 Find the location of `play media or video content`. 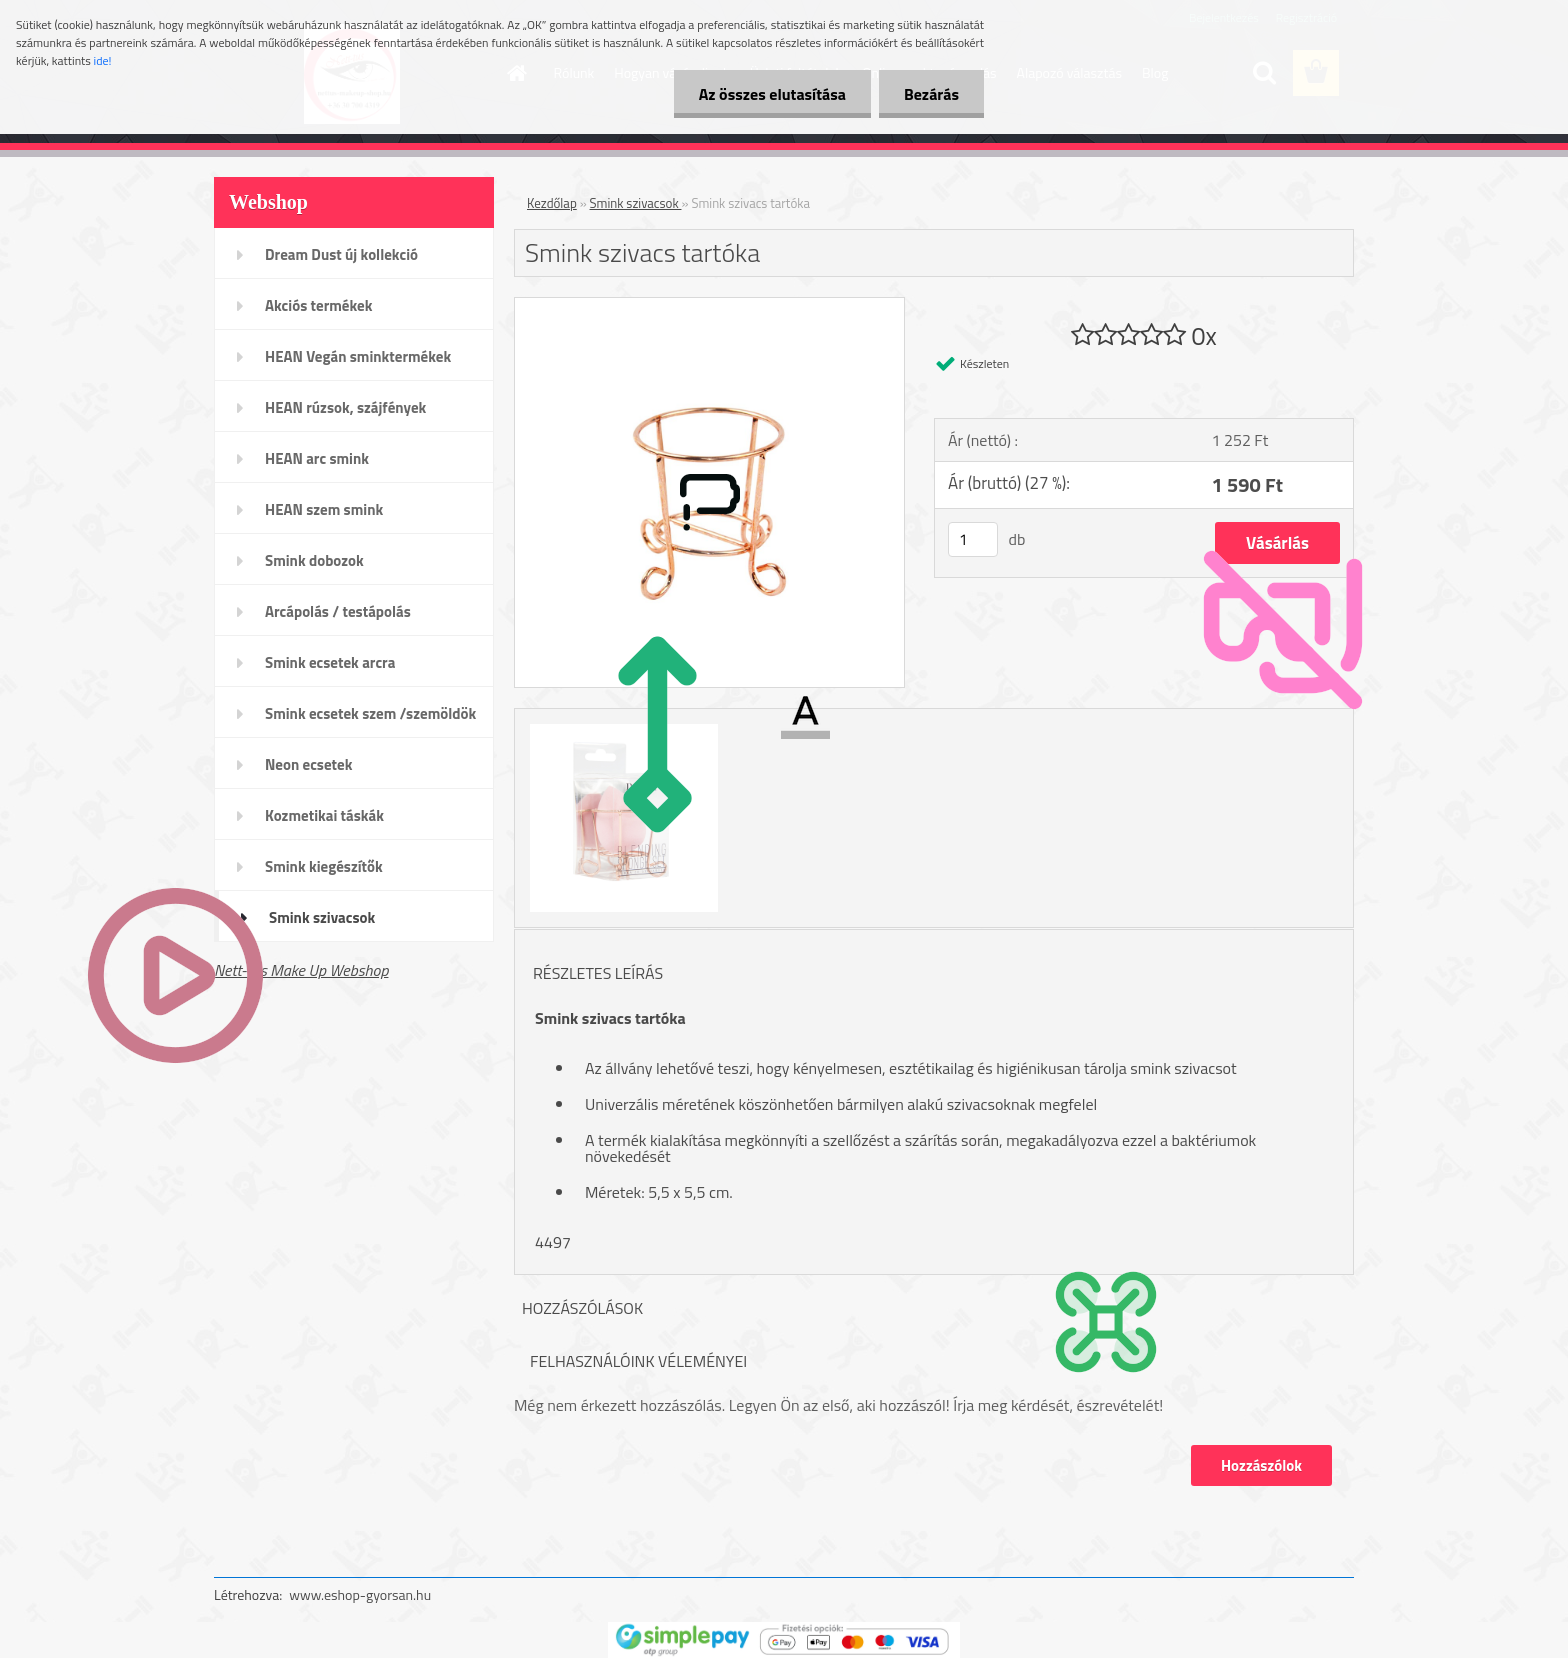

play media or video content is located at coordinates (175, 975).